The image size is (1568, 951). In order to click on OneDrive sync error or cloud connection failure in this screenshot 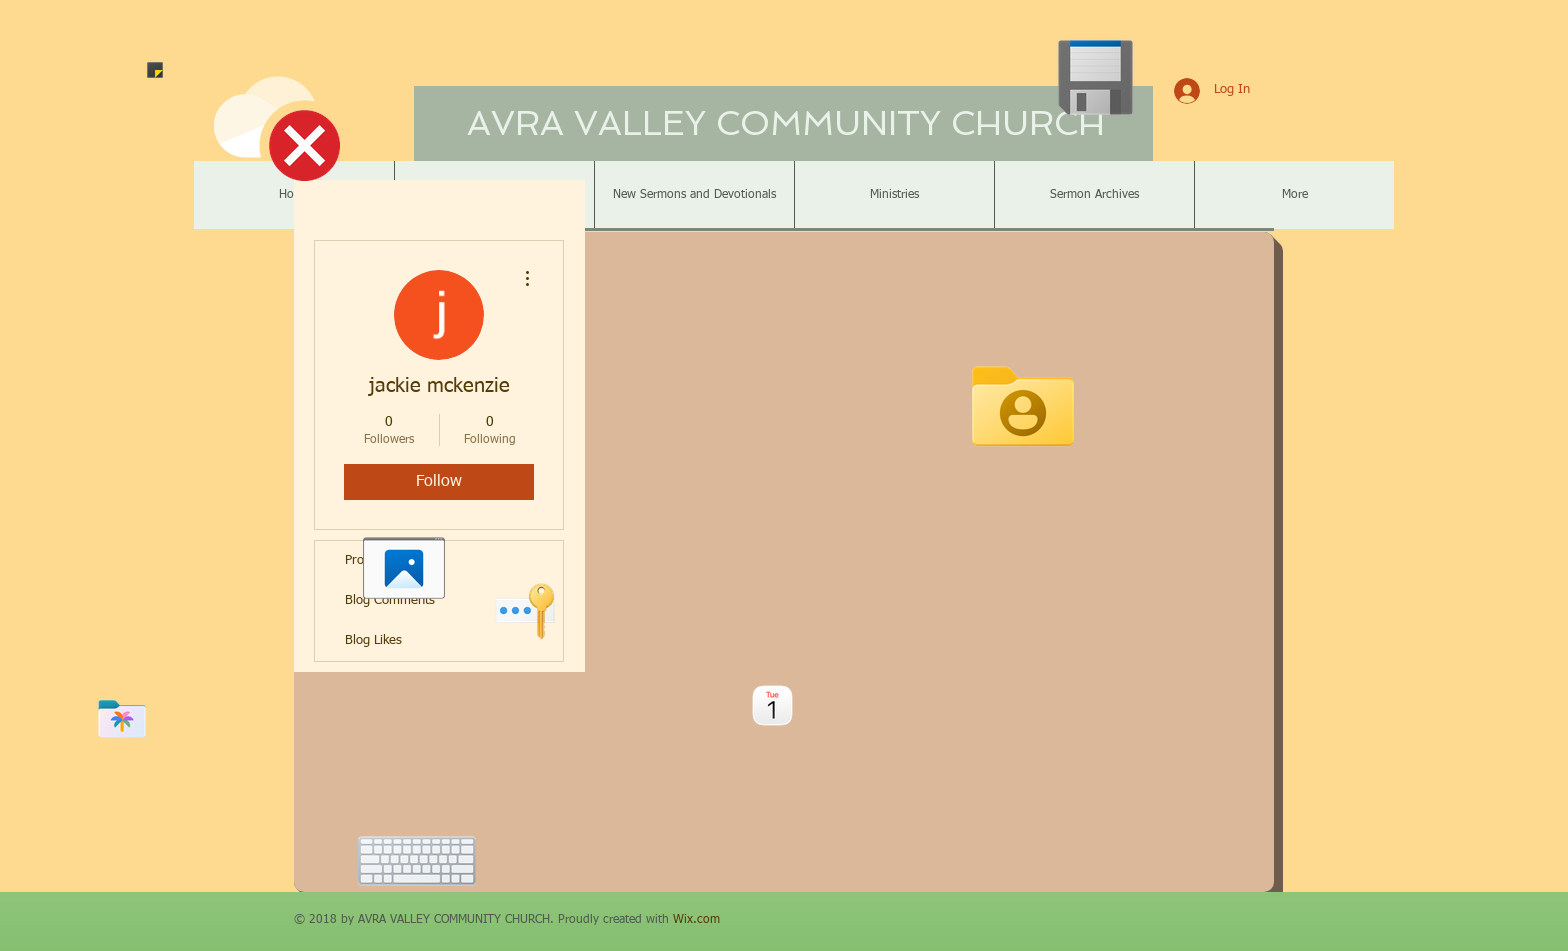, I will do `click(277, 118)`.